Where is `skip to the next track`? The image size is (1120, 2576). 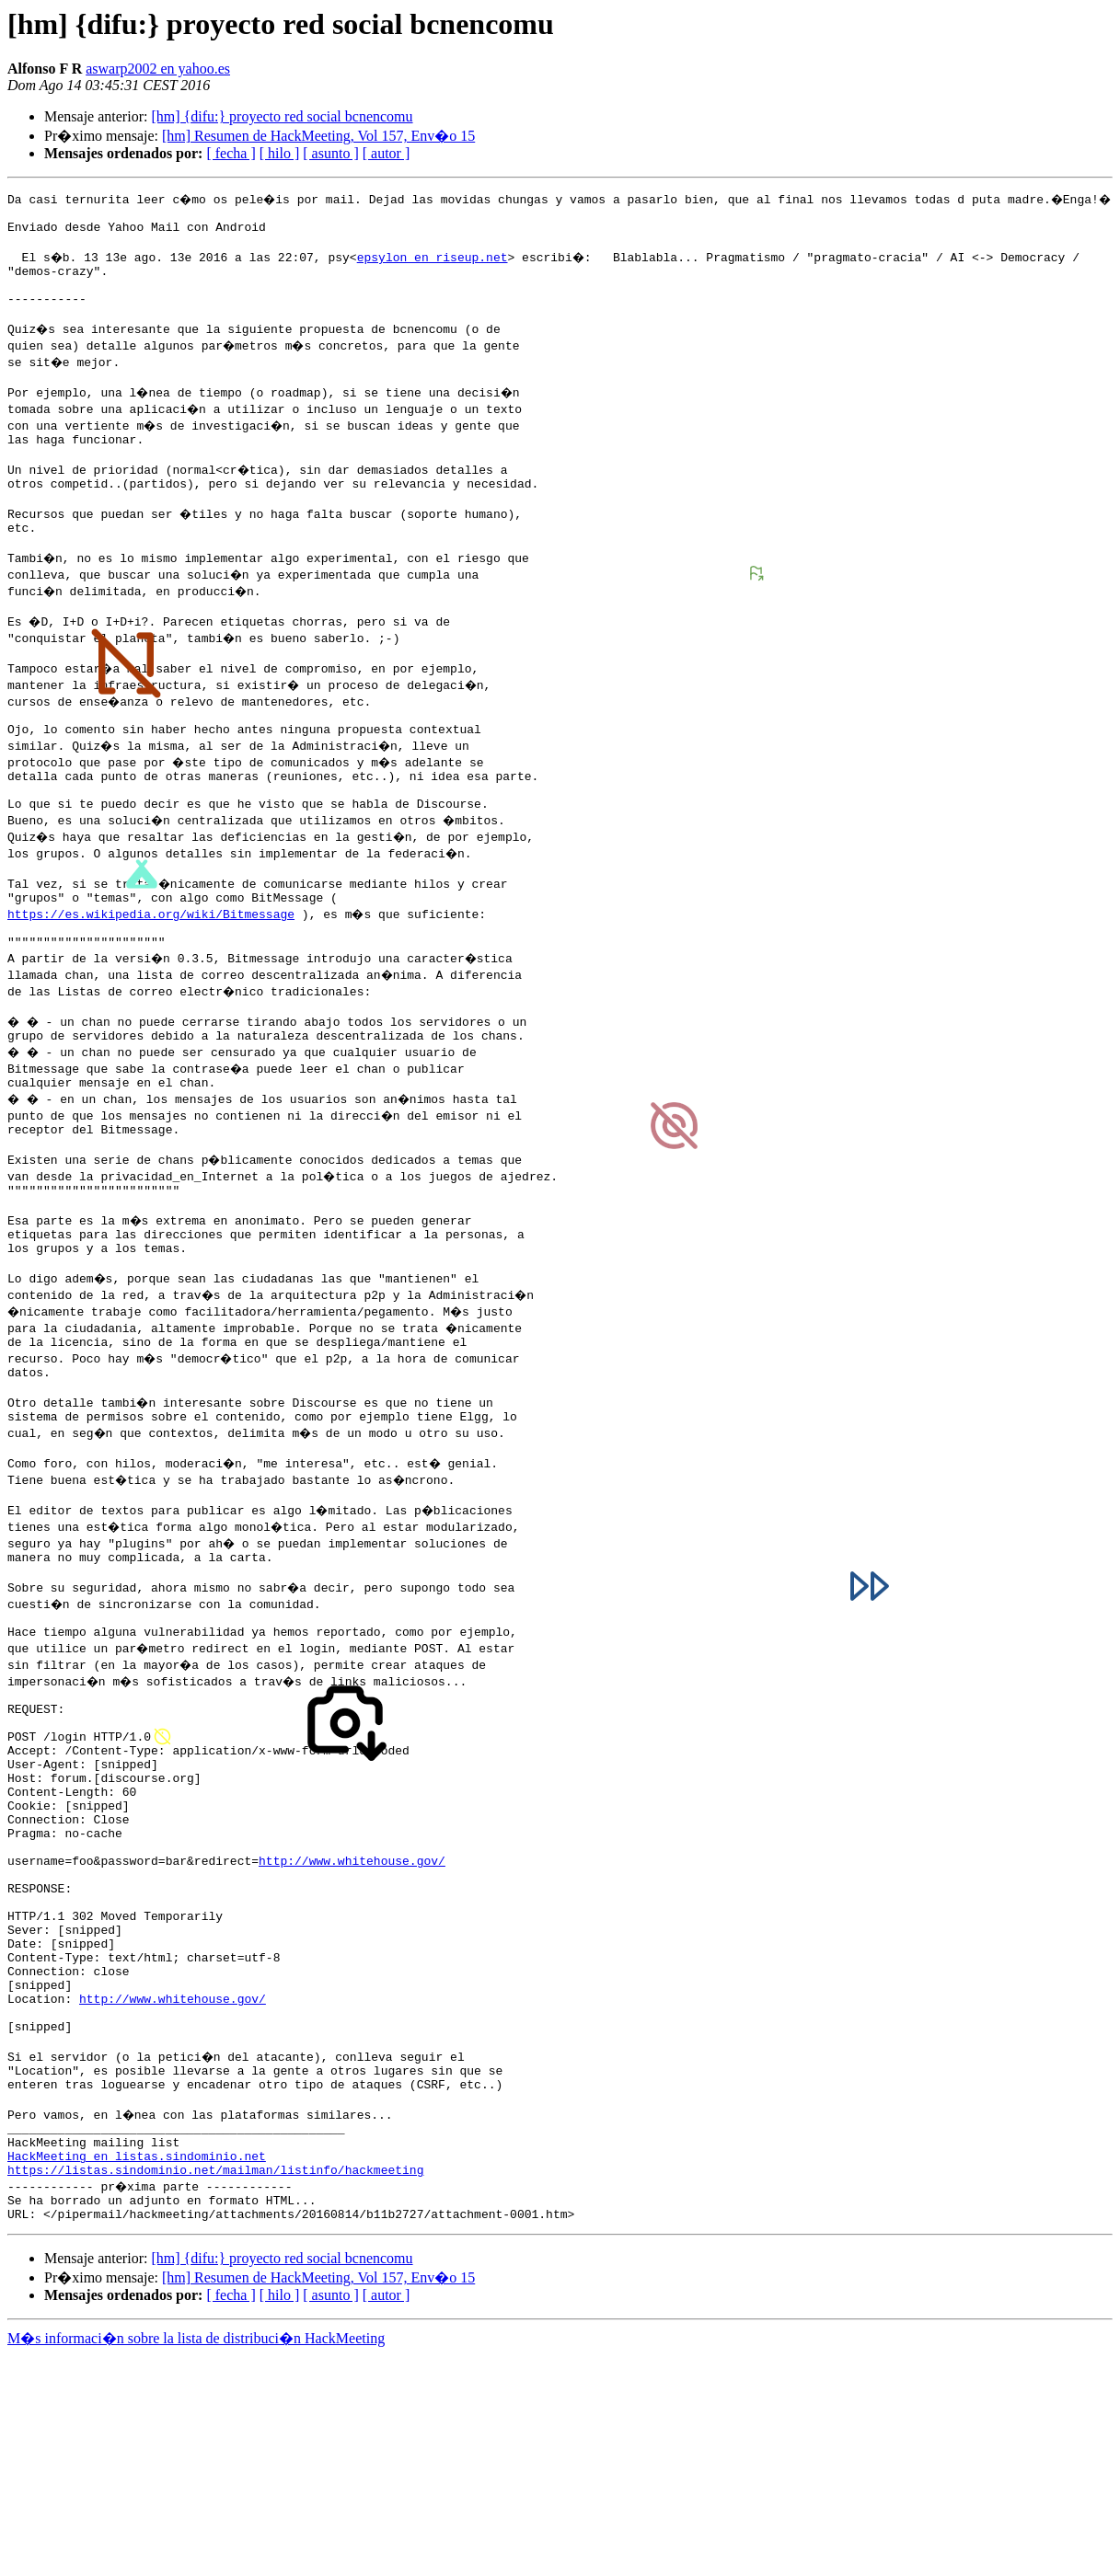 skip to the next track is located at coordinates (869, 1586).